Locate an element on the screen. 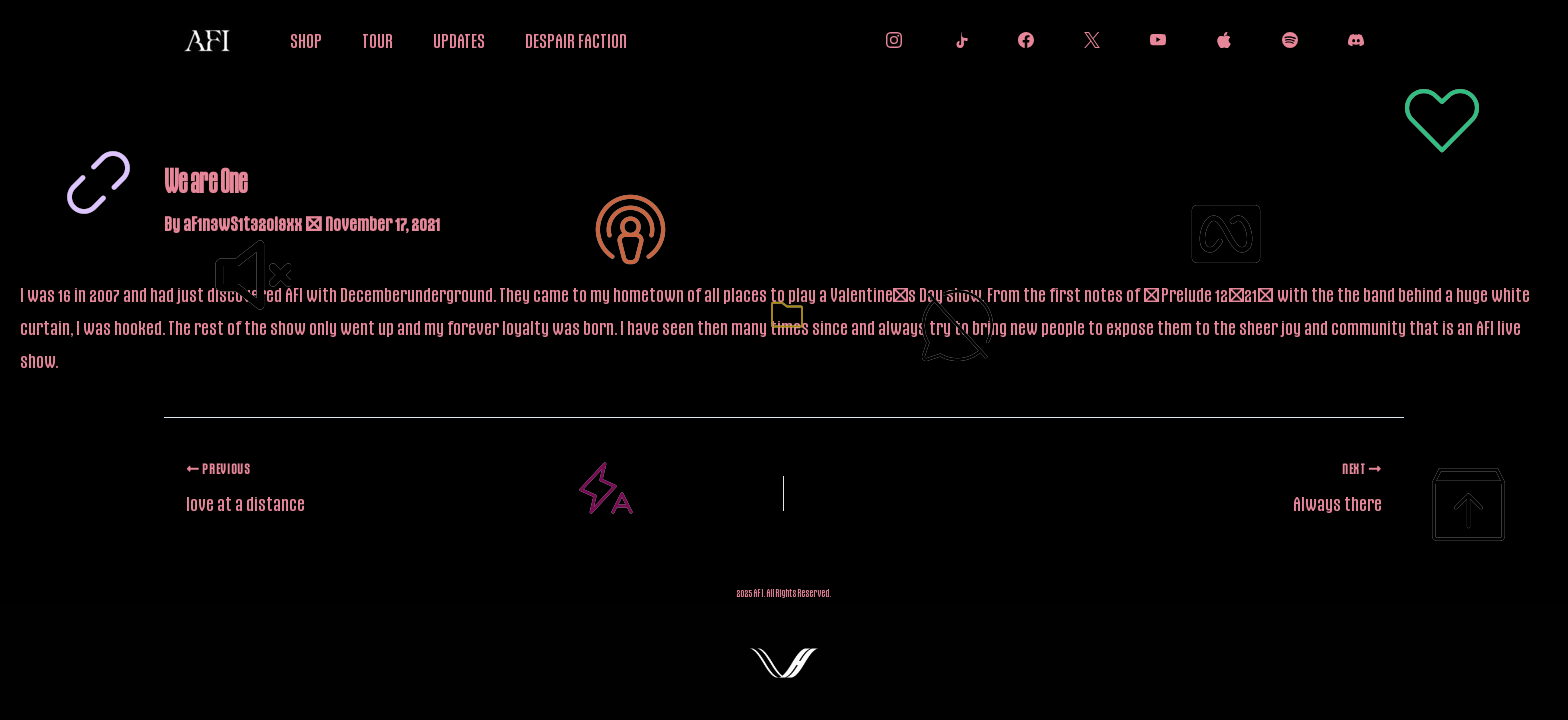  unlink or disconnect a connected item is located at coordinates (98, 182).